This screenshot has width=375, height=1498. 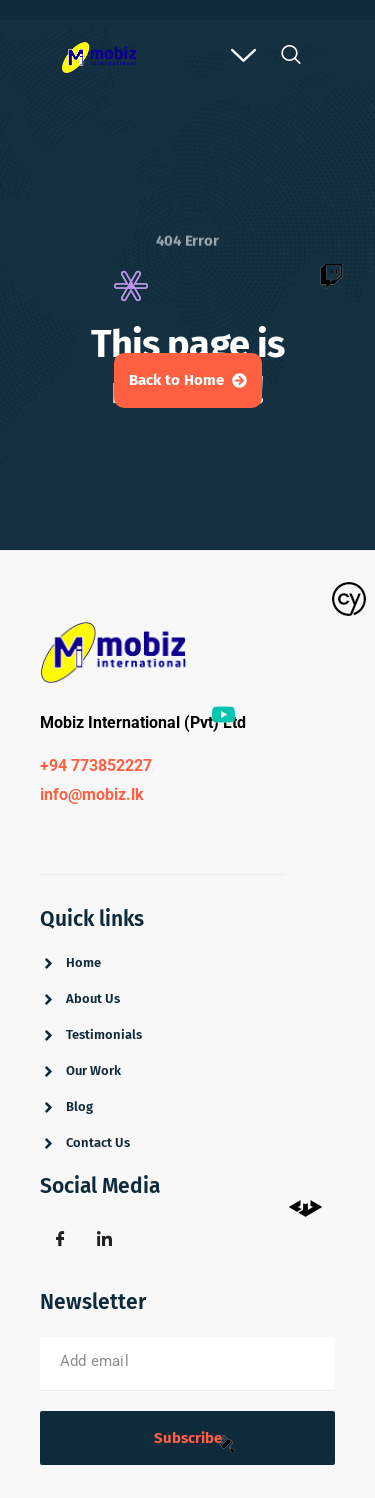 What do you see at coordinates (227, 1444) in the screenshot?
I see `renovate dependency automation service` at bounding box center [227, 1444].